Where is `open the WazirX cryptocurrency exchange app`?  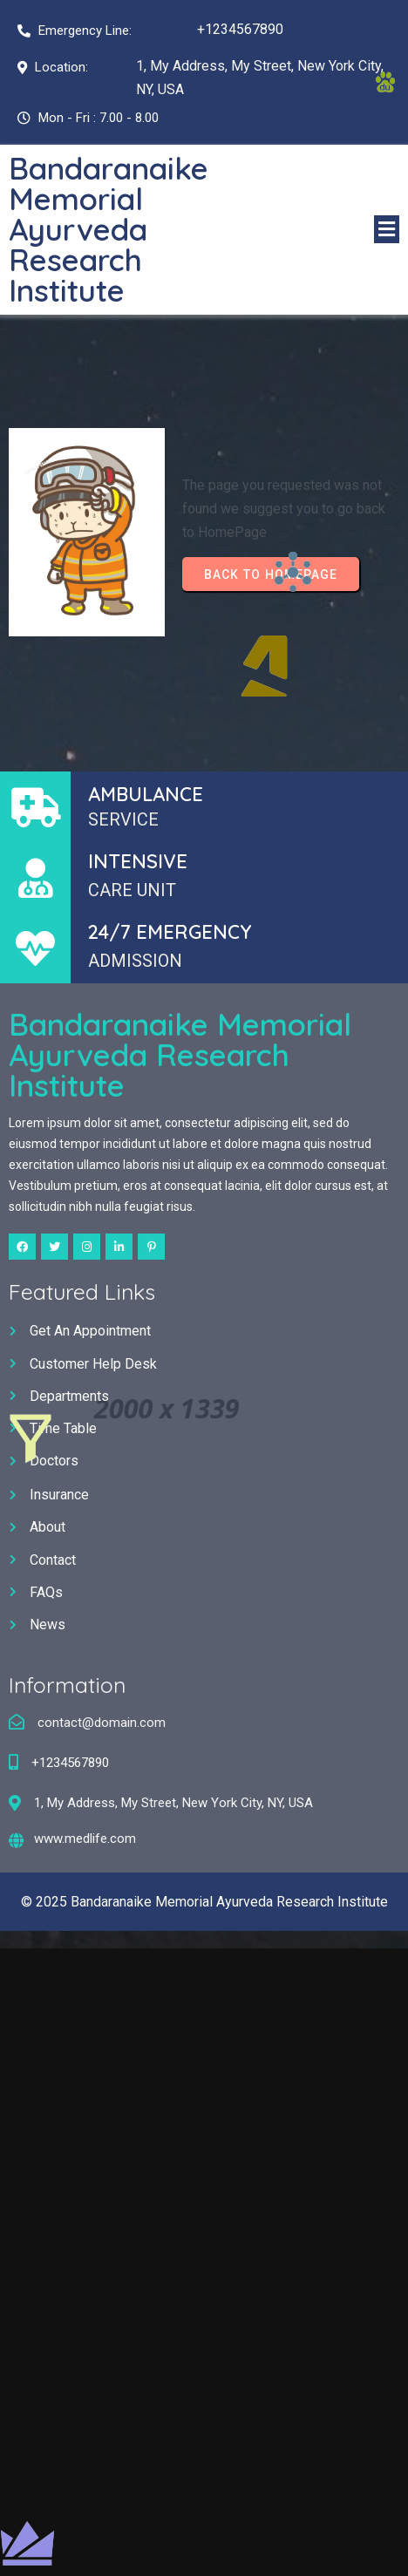
open the WazirX cryptocurrency exchange app is located at coordinates (27, 2543).